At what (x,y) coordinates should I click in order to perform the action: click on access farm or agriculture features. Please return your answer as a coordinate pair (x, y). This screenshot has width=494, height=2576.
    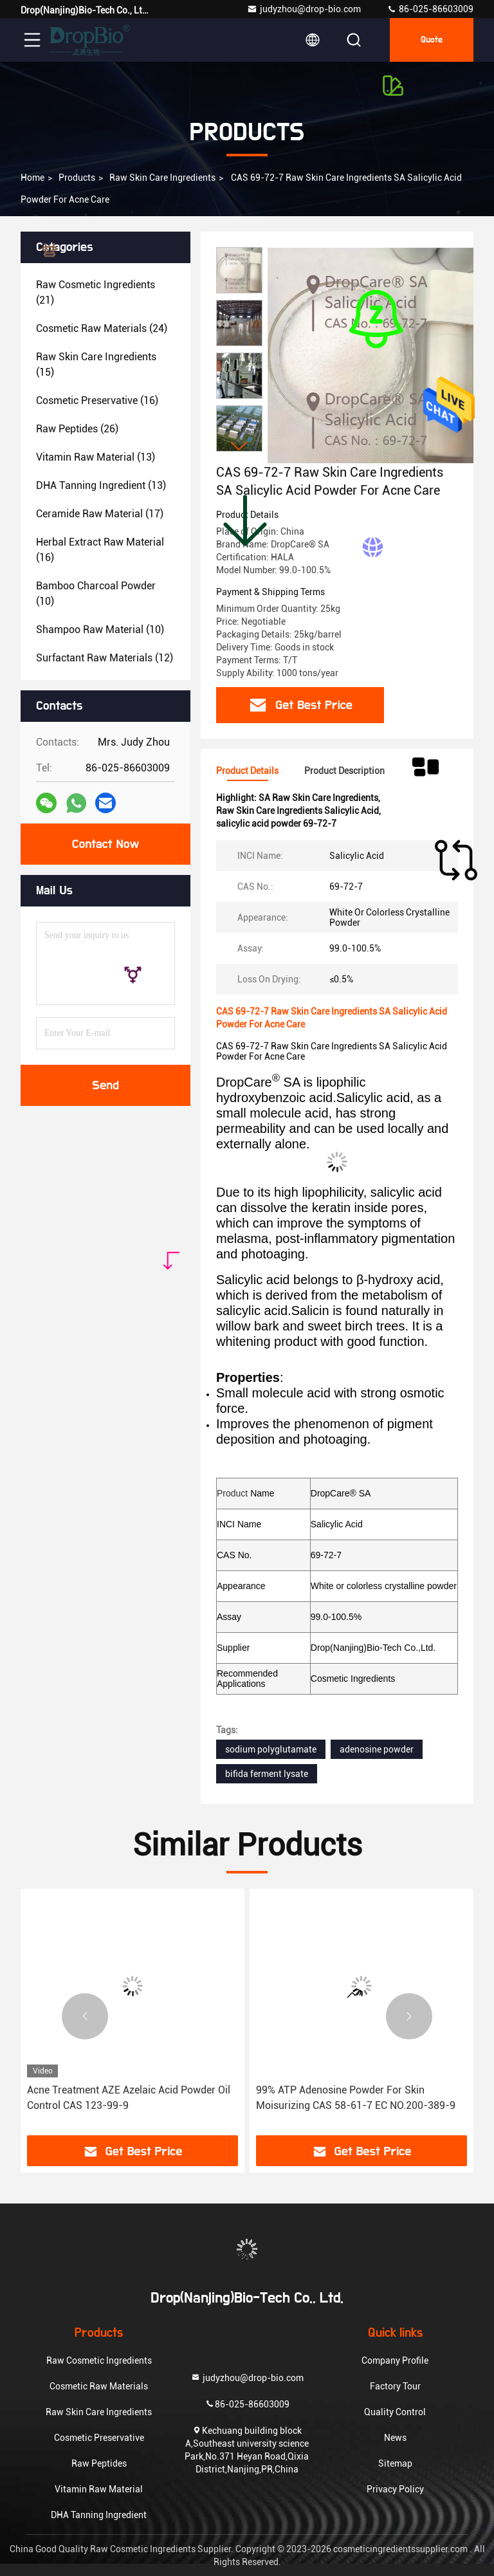
    Looking at the image, I should click on (50, 250).